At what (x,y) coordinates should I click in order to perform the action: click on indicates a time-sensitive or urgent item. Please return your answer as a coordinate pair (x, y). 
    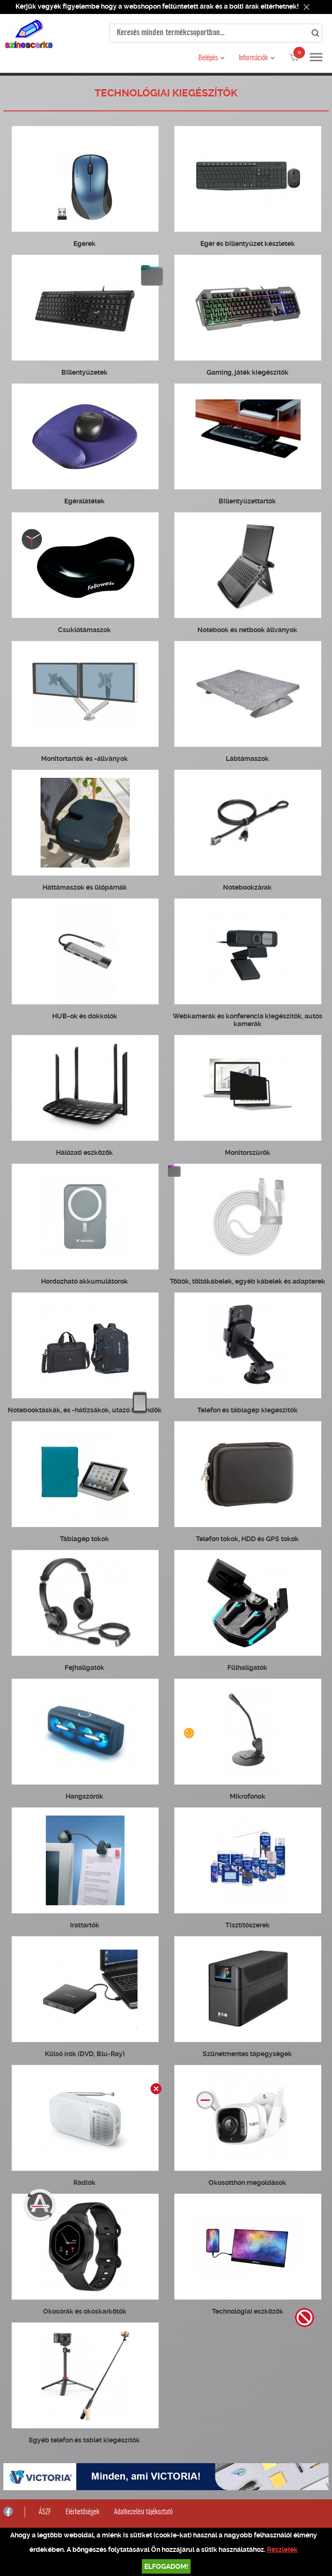
    Looking at the image, I should click on (32, 539).